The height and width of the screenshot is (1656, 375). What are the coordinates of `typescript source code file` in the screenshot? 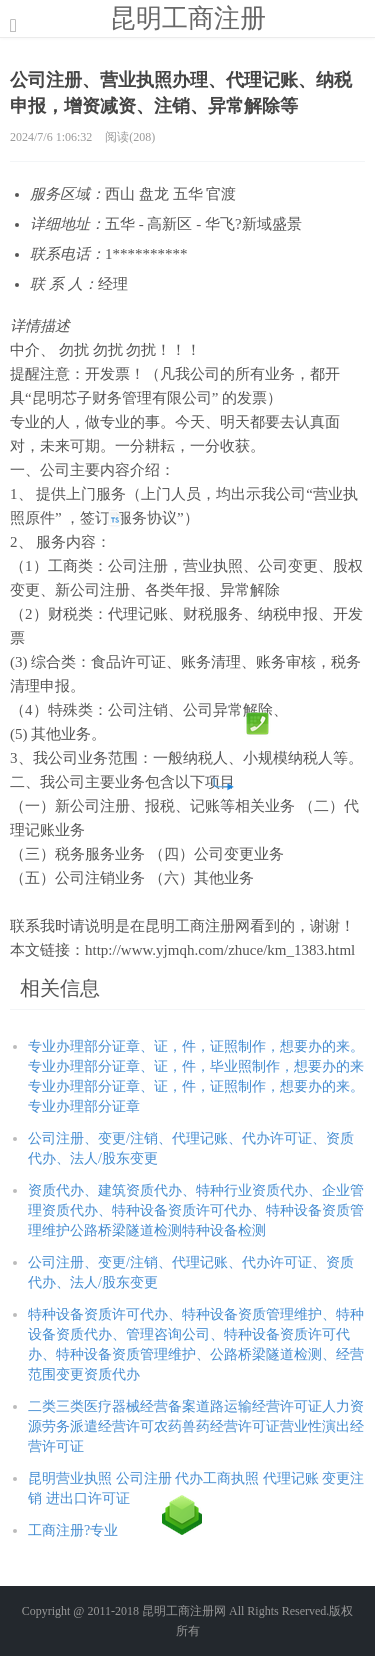 It's located at (115, 518).